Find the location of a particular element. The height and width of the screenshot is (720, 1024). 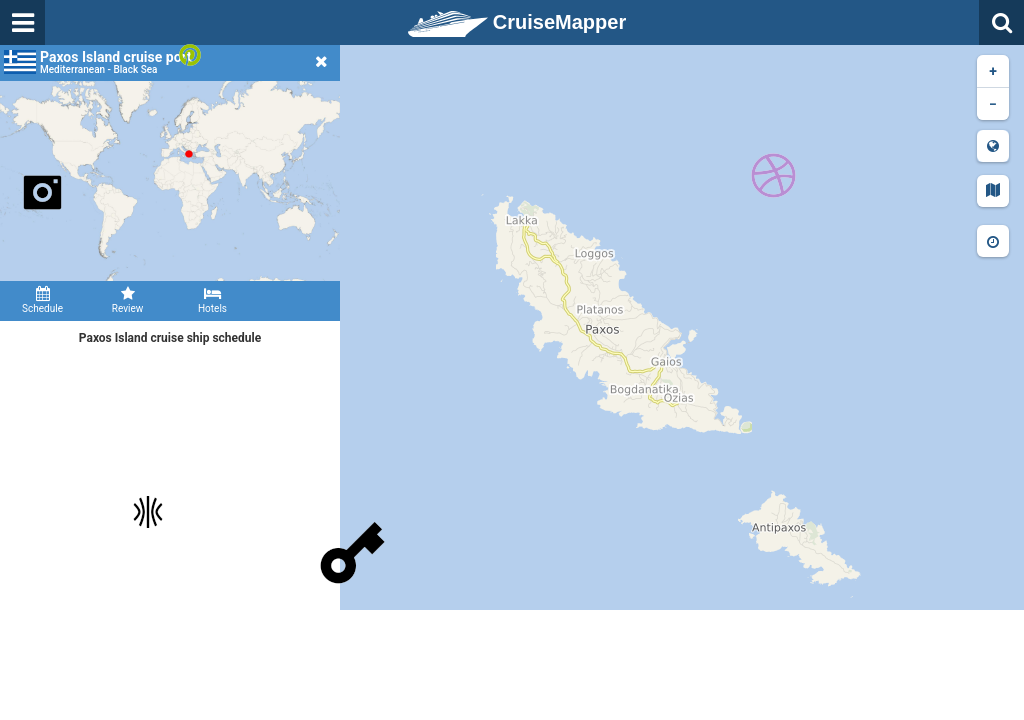

open camera to take a photo is located at coordinates (42, 192).